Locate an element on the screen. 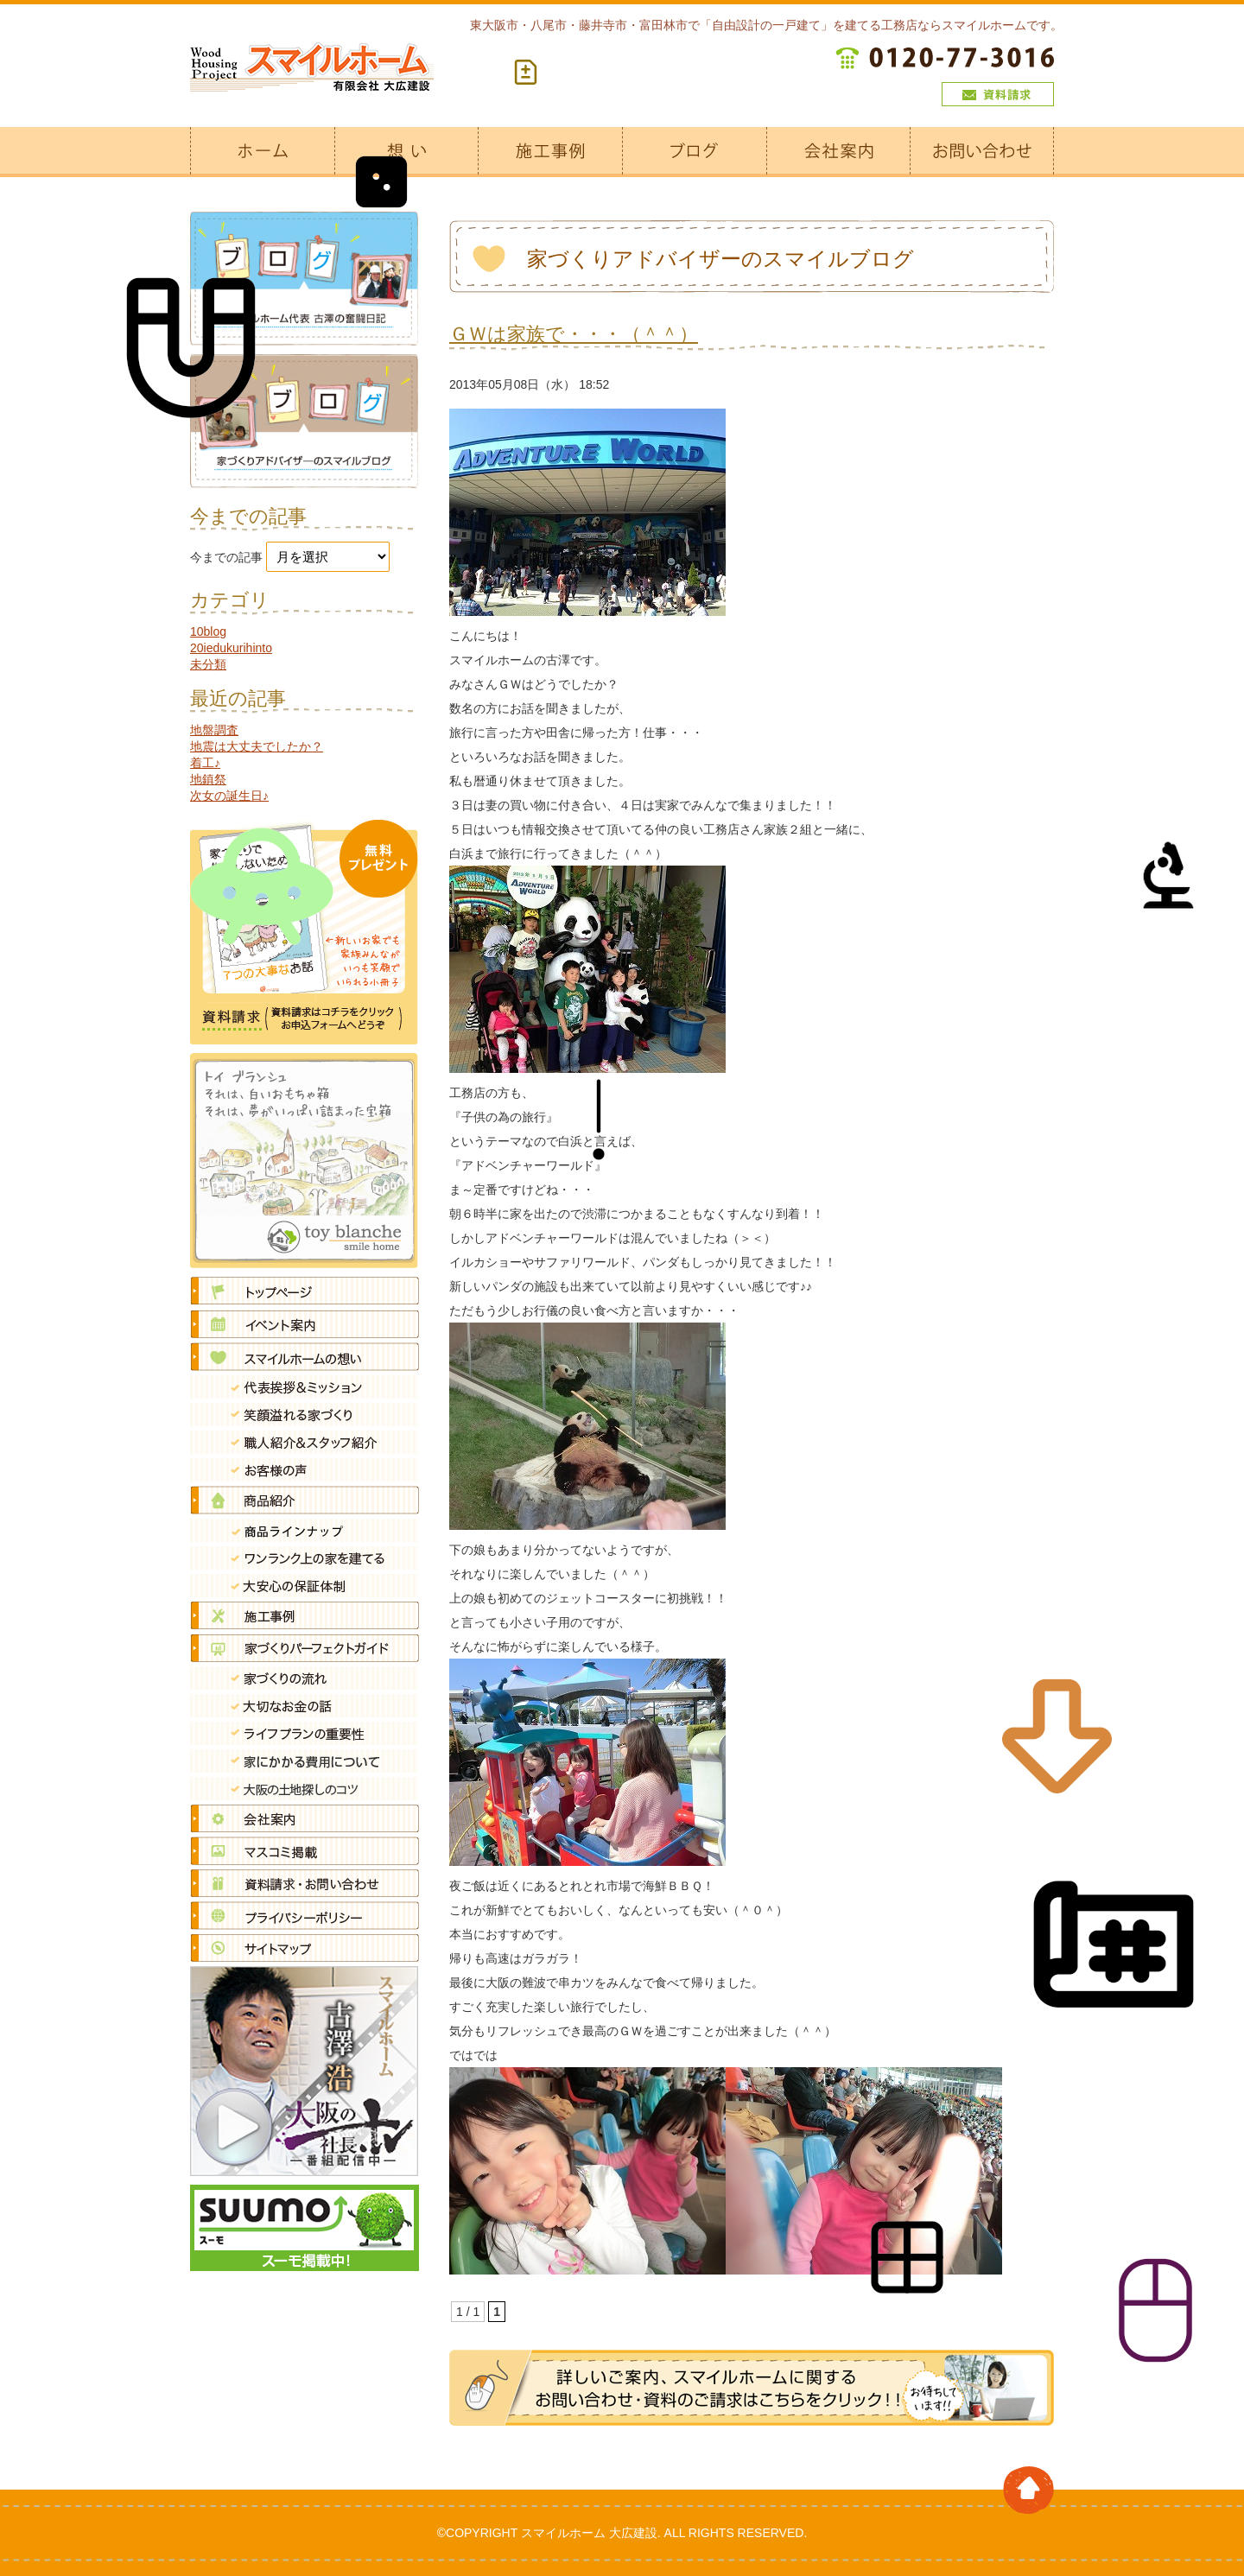  view file differences or changes is located at coordinates (525, 72).